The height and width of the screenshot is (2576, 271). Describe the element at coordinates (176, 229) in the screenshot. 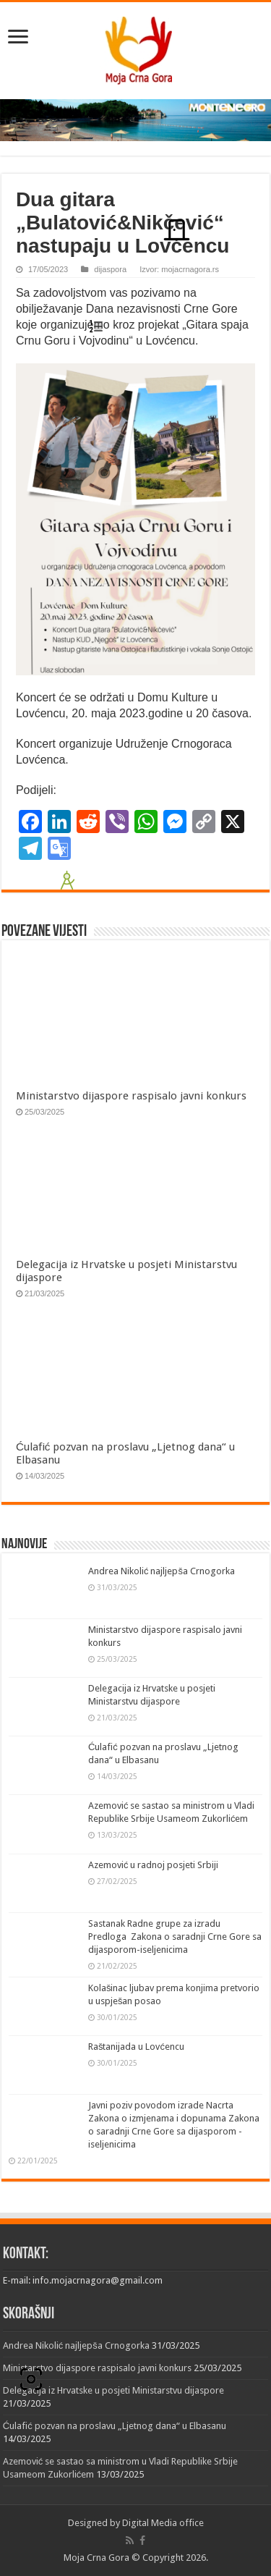

I see `log out or exit the application` at that location.